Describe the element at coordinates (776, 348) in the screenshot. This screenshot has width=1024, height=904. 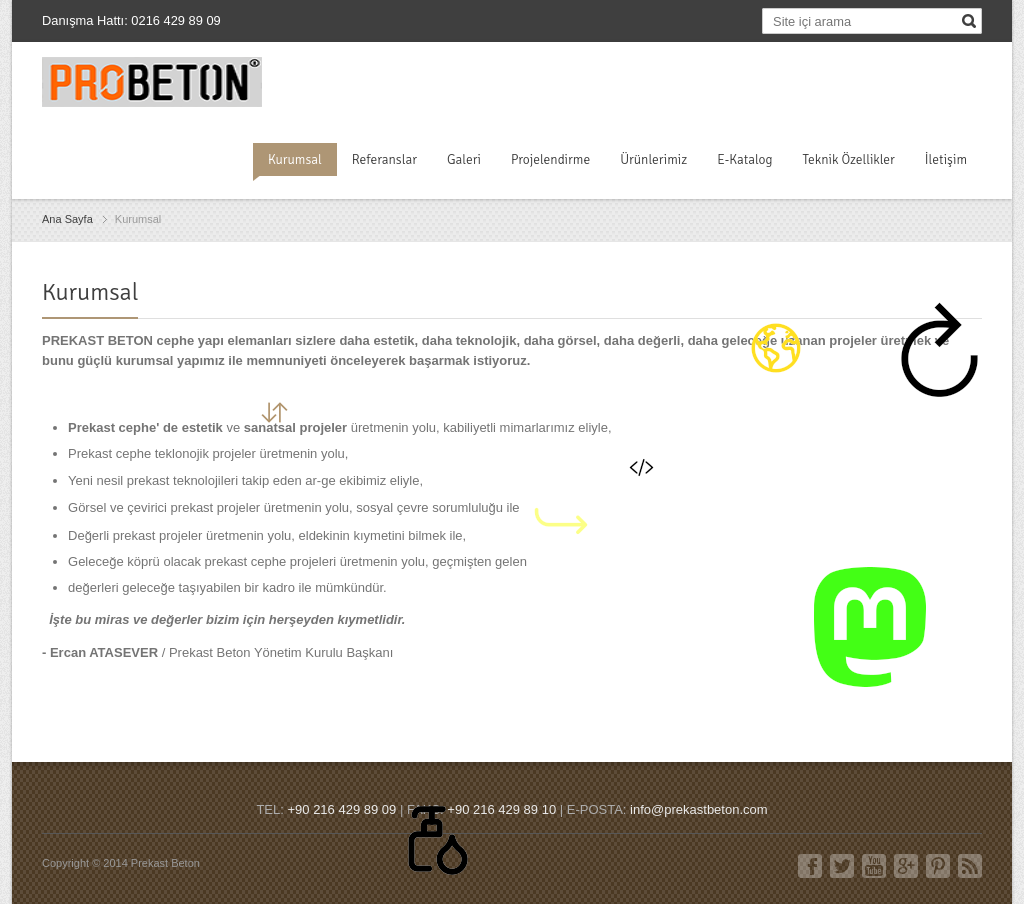
I see `switch to global or worldwide view` at that location.